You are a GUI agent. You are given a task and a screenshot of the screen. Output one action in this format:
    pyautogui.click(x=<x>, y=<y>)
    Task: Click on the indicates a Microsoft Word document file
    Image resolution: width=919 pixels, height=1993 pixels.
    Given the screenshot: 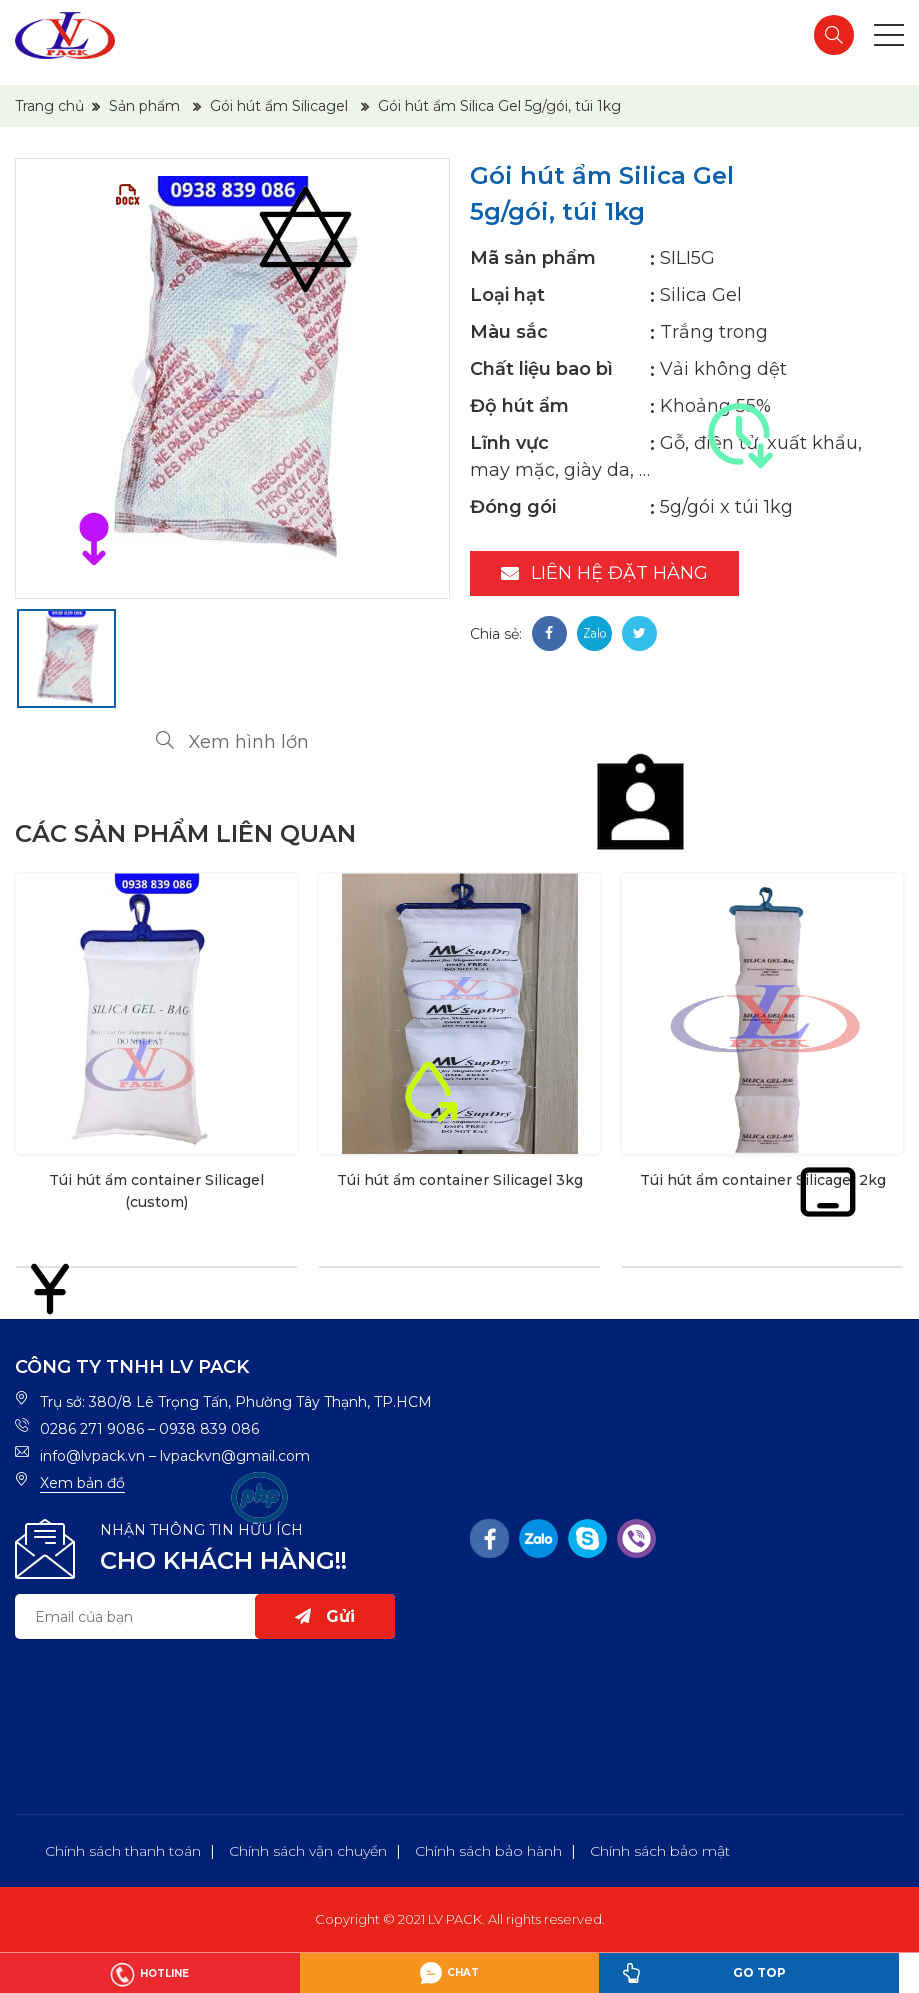 What is the action you would take?
    pyautogui.click(x=127, y=194)
    